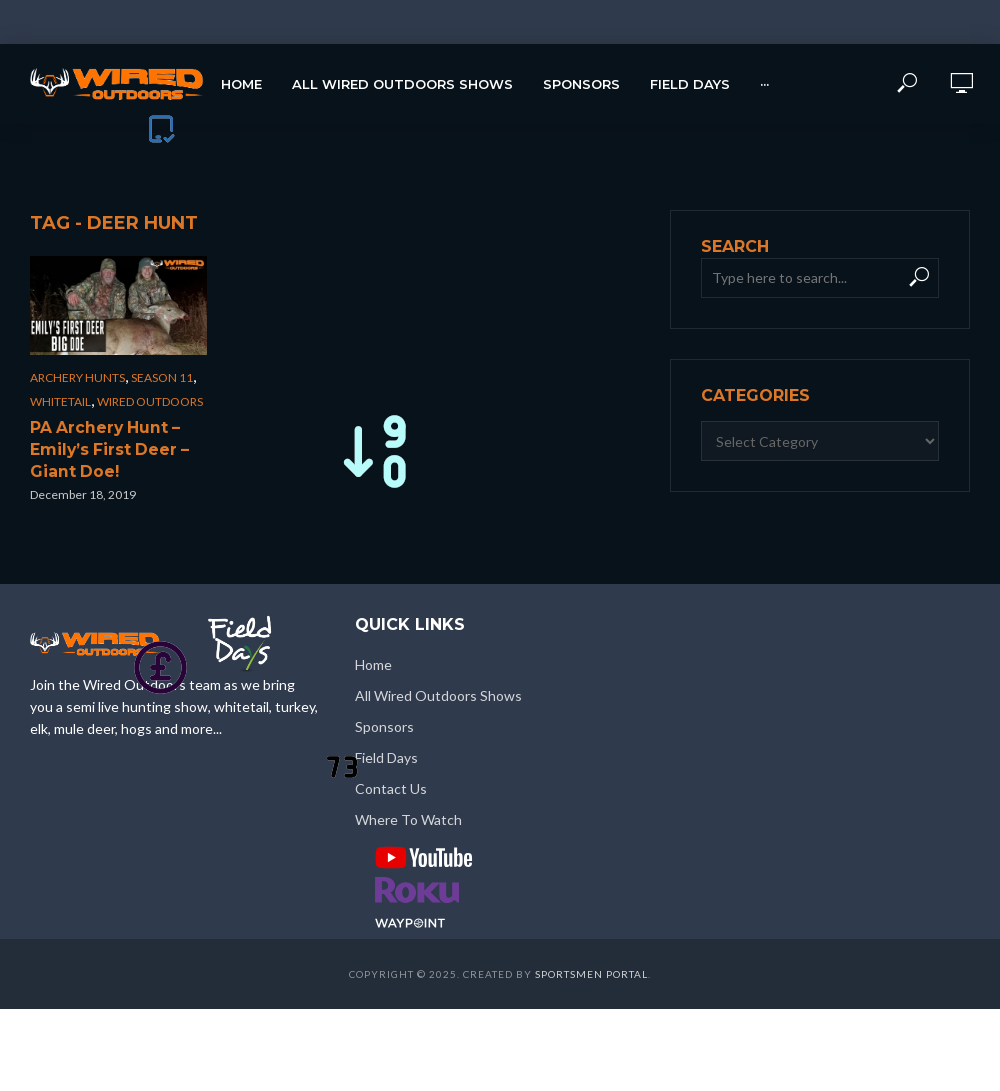  Describe the element at coordinates (342, 767) in the screenshot. I see `displays the number 73 as a label or counter` at that location.